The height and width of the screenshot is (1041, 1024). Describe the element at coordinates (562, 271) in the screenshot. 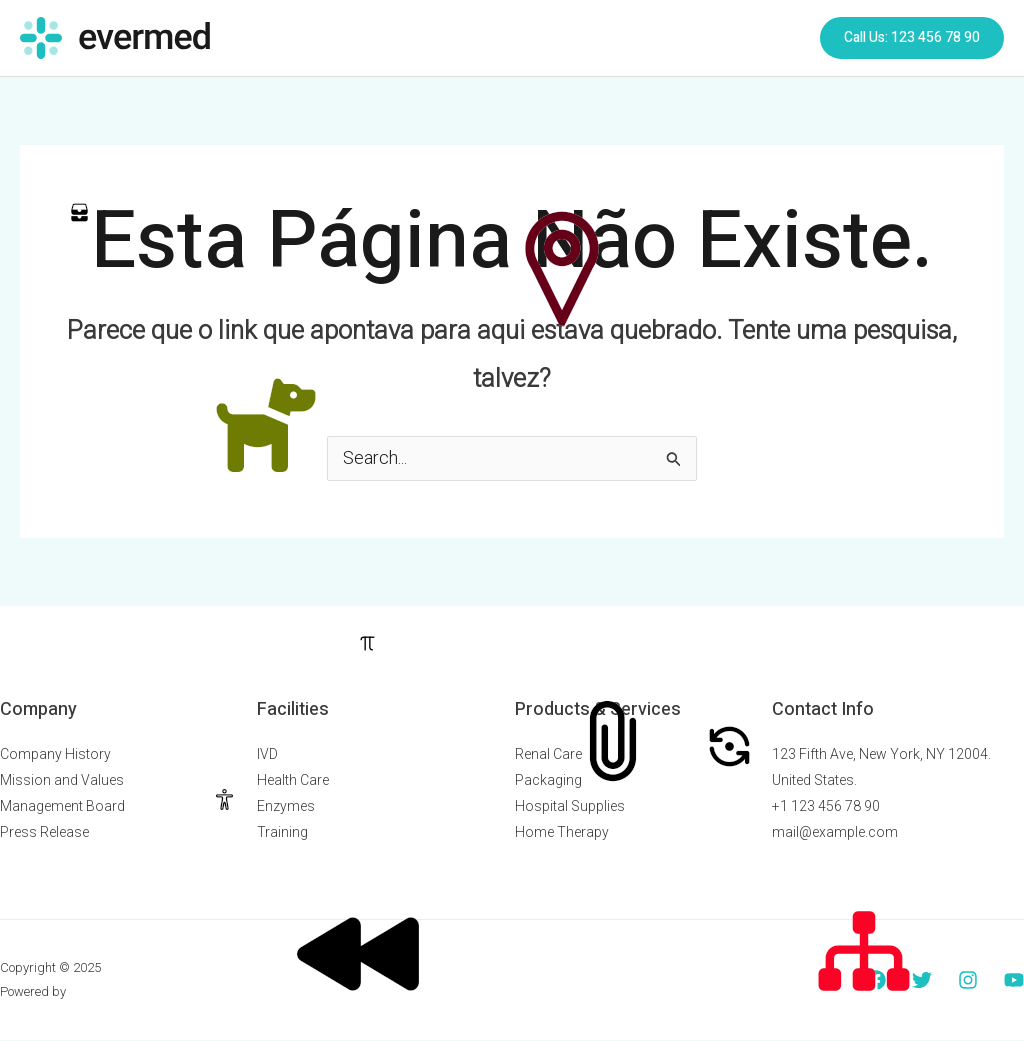

I see `view or set your current location` at that location.